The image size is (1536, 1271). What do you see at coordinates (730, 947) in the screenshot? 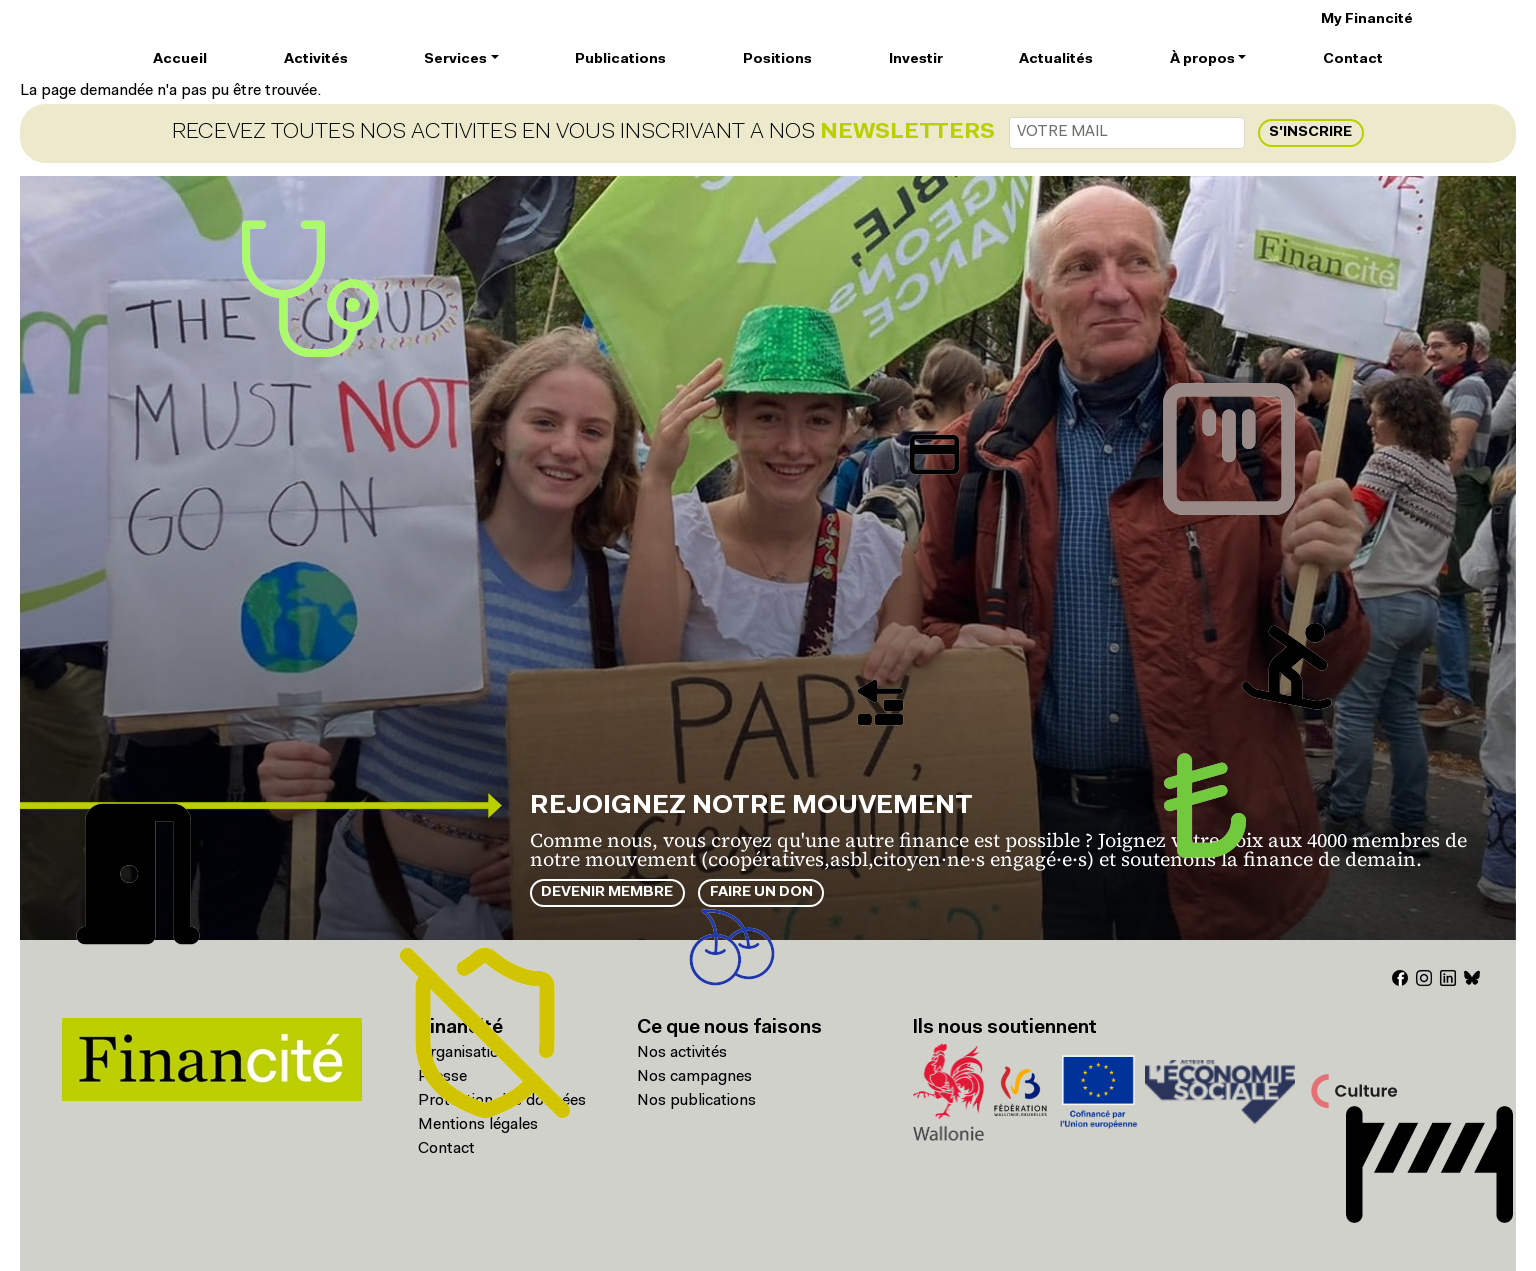
I see `indicates fruit or produce category` at bounding box center [730, 947].